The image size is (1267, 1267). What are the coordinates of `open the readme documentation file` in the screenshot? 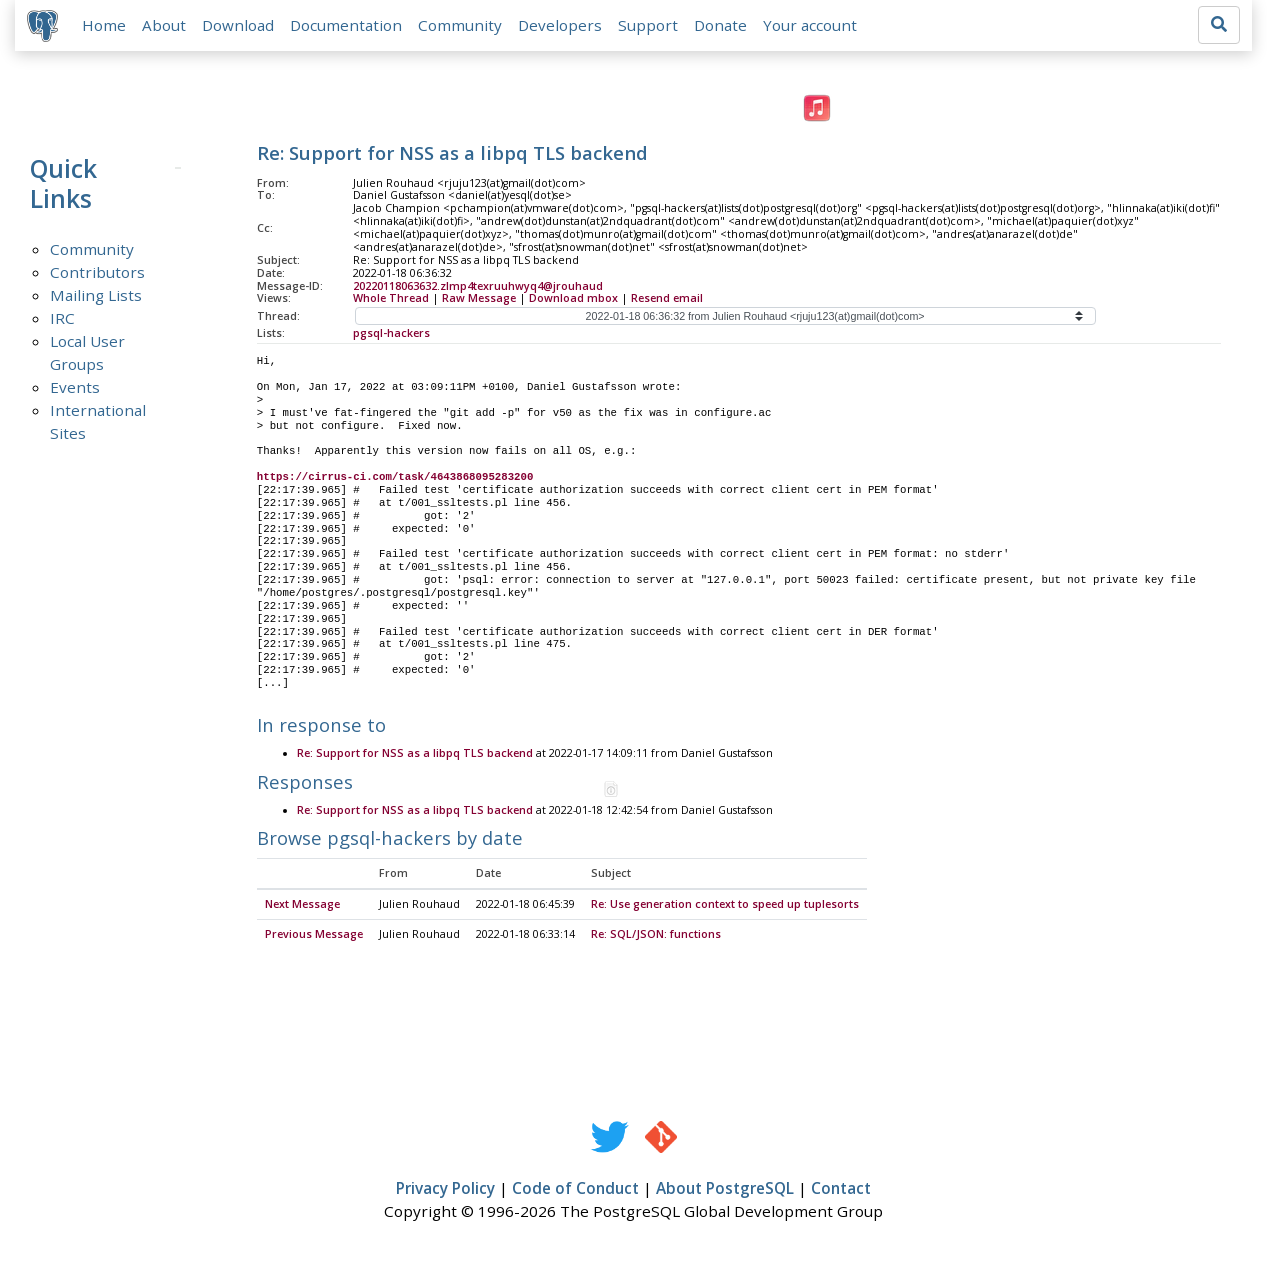 It's located at (611, 789).